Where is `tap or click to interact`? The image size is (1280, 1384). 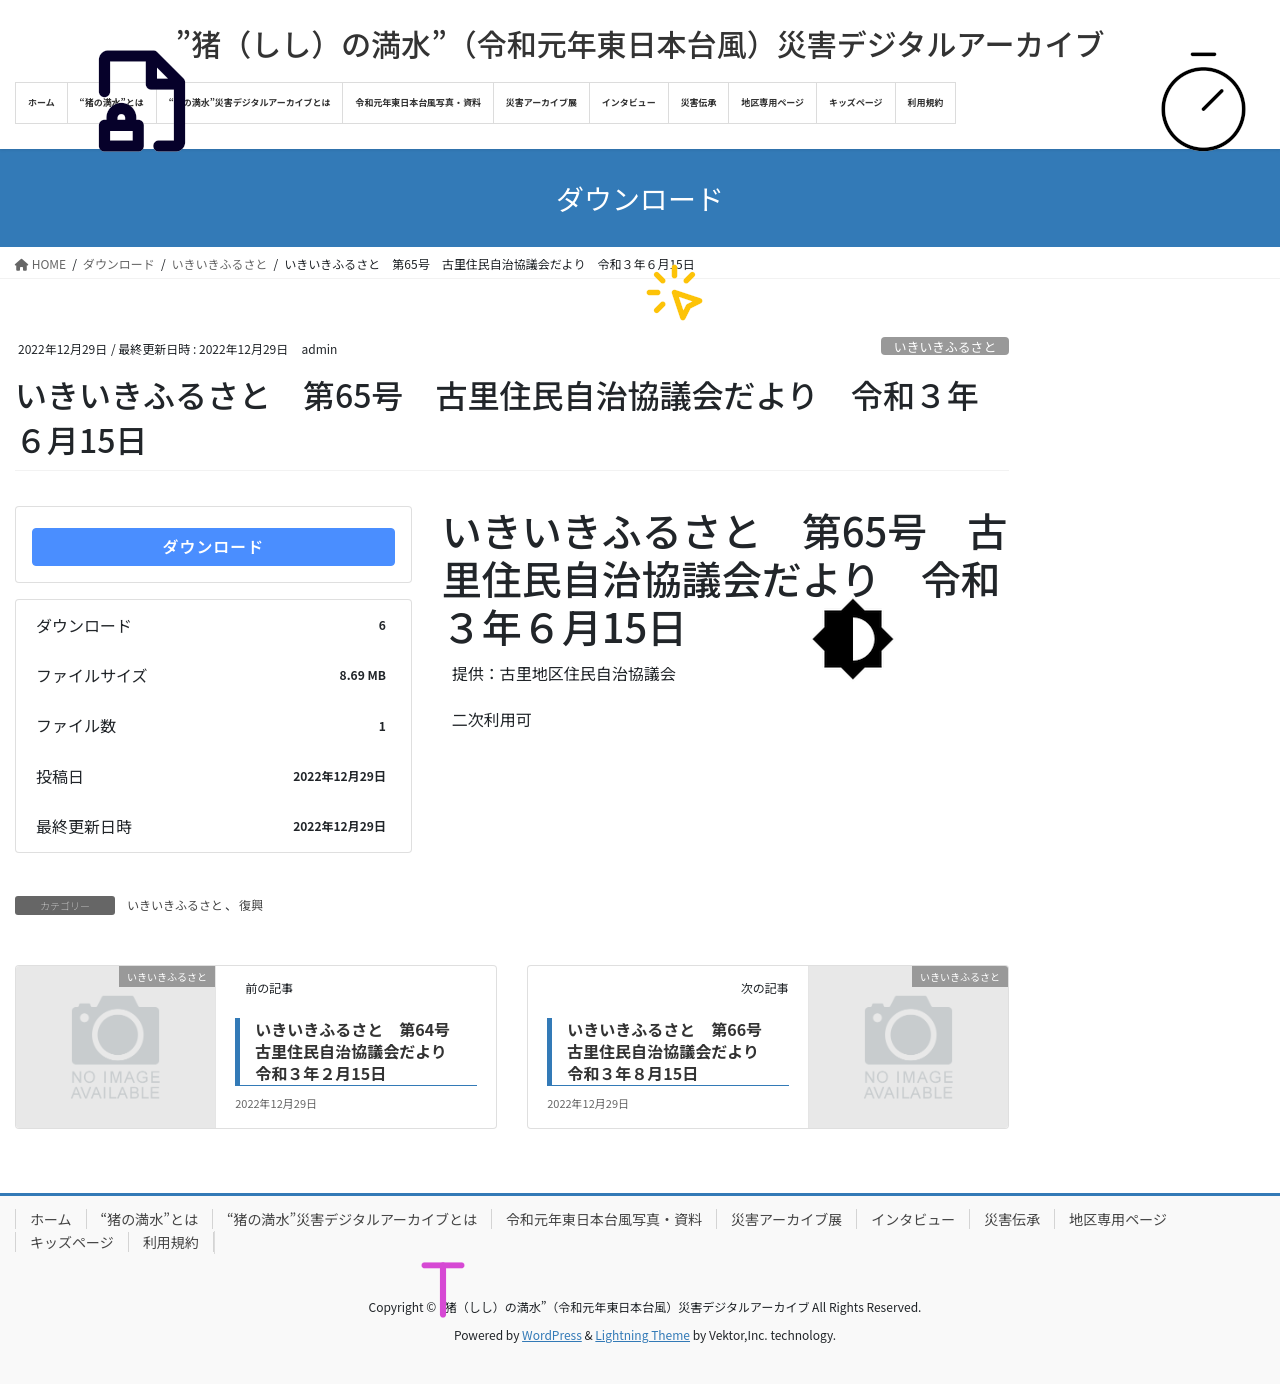 tap or click to interact is located at coordinates (674, 292).